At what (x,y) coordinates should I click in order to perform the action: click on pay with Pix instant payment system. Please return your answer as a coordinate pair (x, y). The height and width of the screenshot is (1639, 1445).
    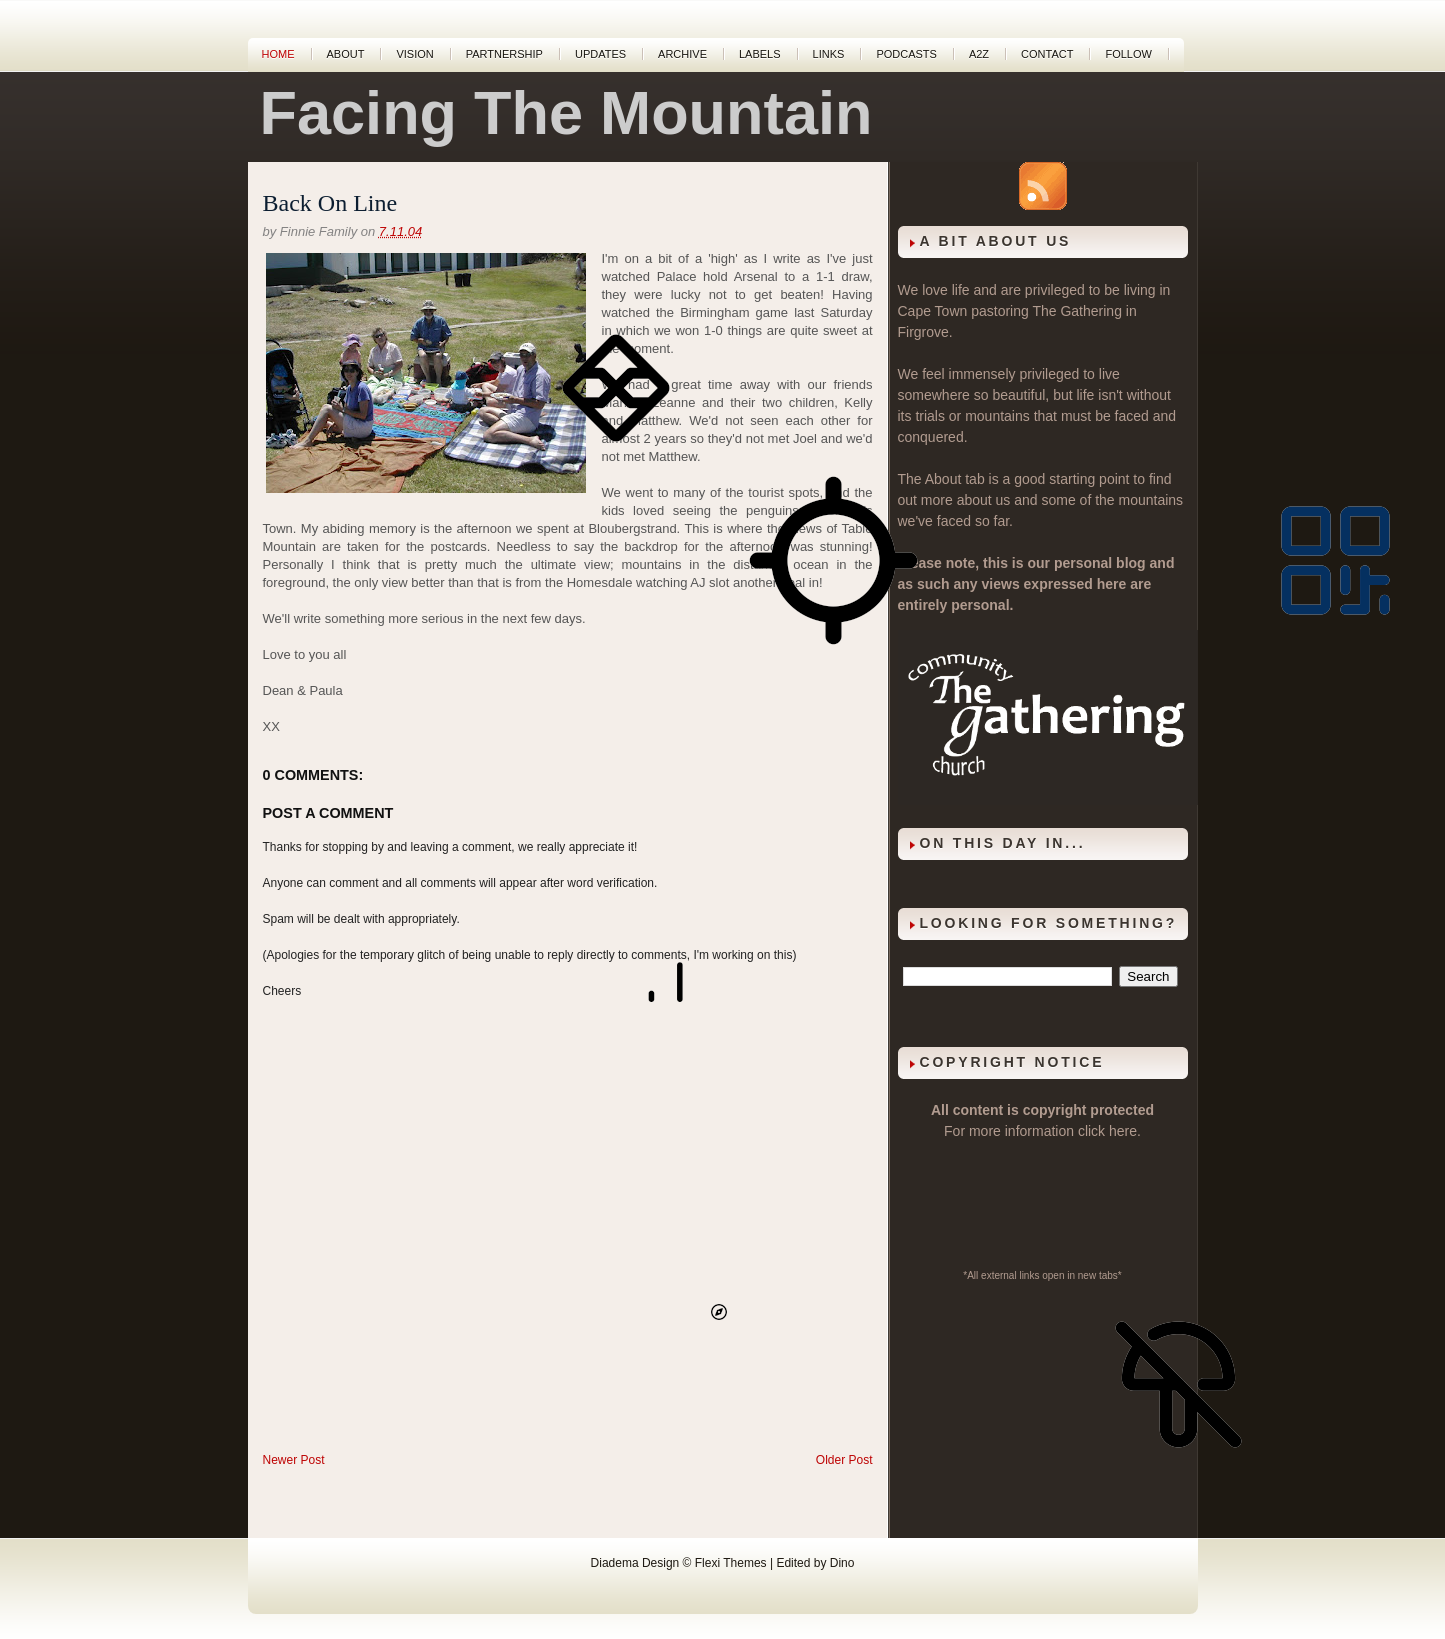
    Looking at the image, I should click on (616, 388).